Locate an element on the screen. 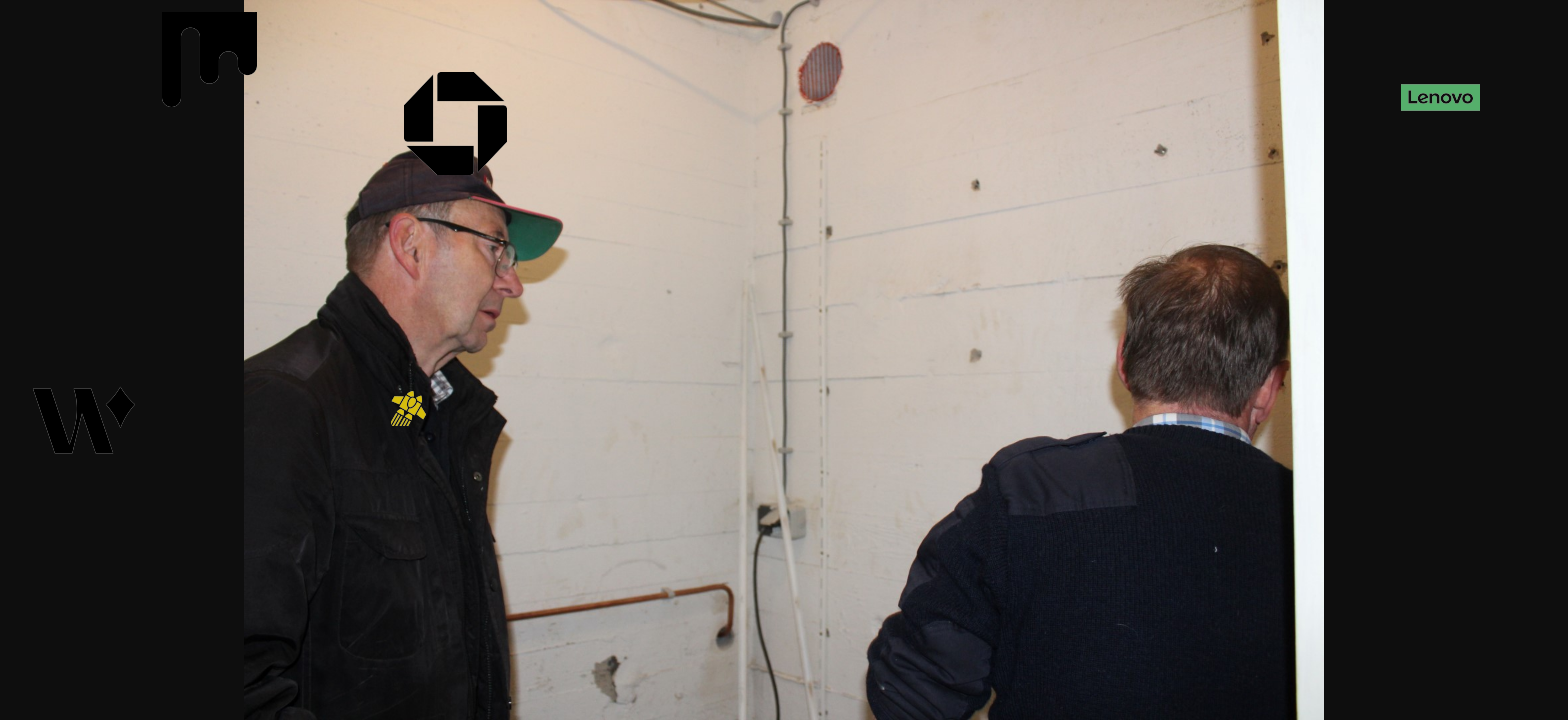 Image resolution: width=1568 pixels, height=720 pixels. open the Wish shopping app is located at coordinates (84, 420).